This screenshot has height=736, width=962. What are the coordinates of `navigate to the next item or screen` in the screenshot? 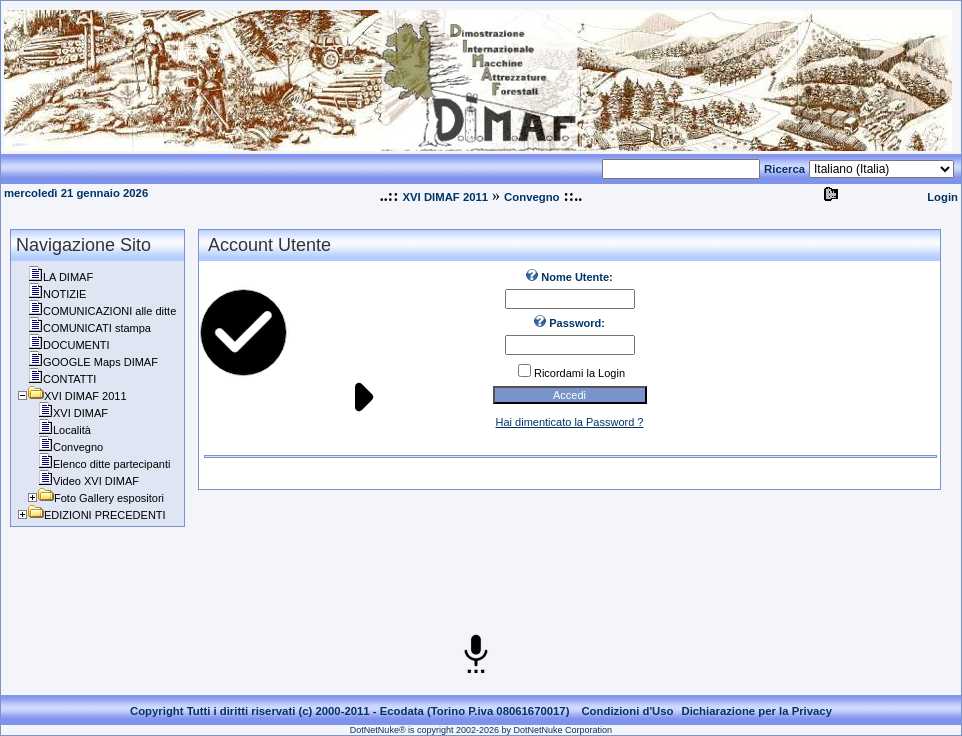 It's located at (363, 397).